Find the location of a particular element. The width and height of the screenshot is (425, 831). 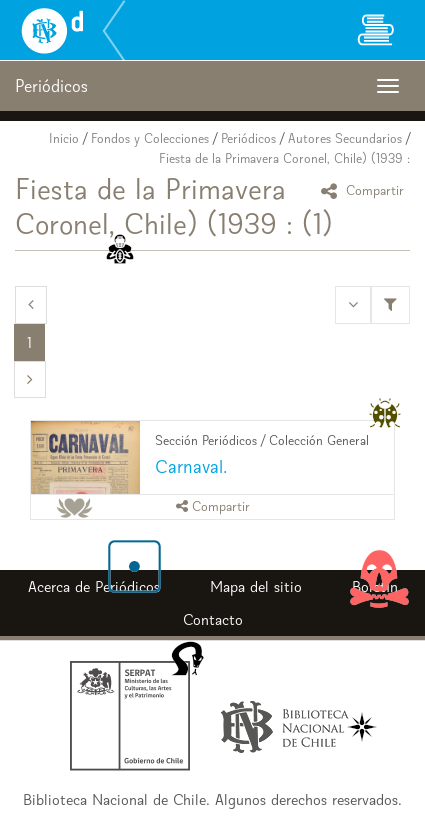

view american football player profile is located at coordinates (120, 248).